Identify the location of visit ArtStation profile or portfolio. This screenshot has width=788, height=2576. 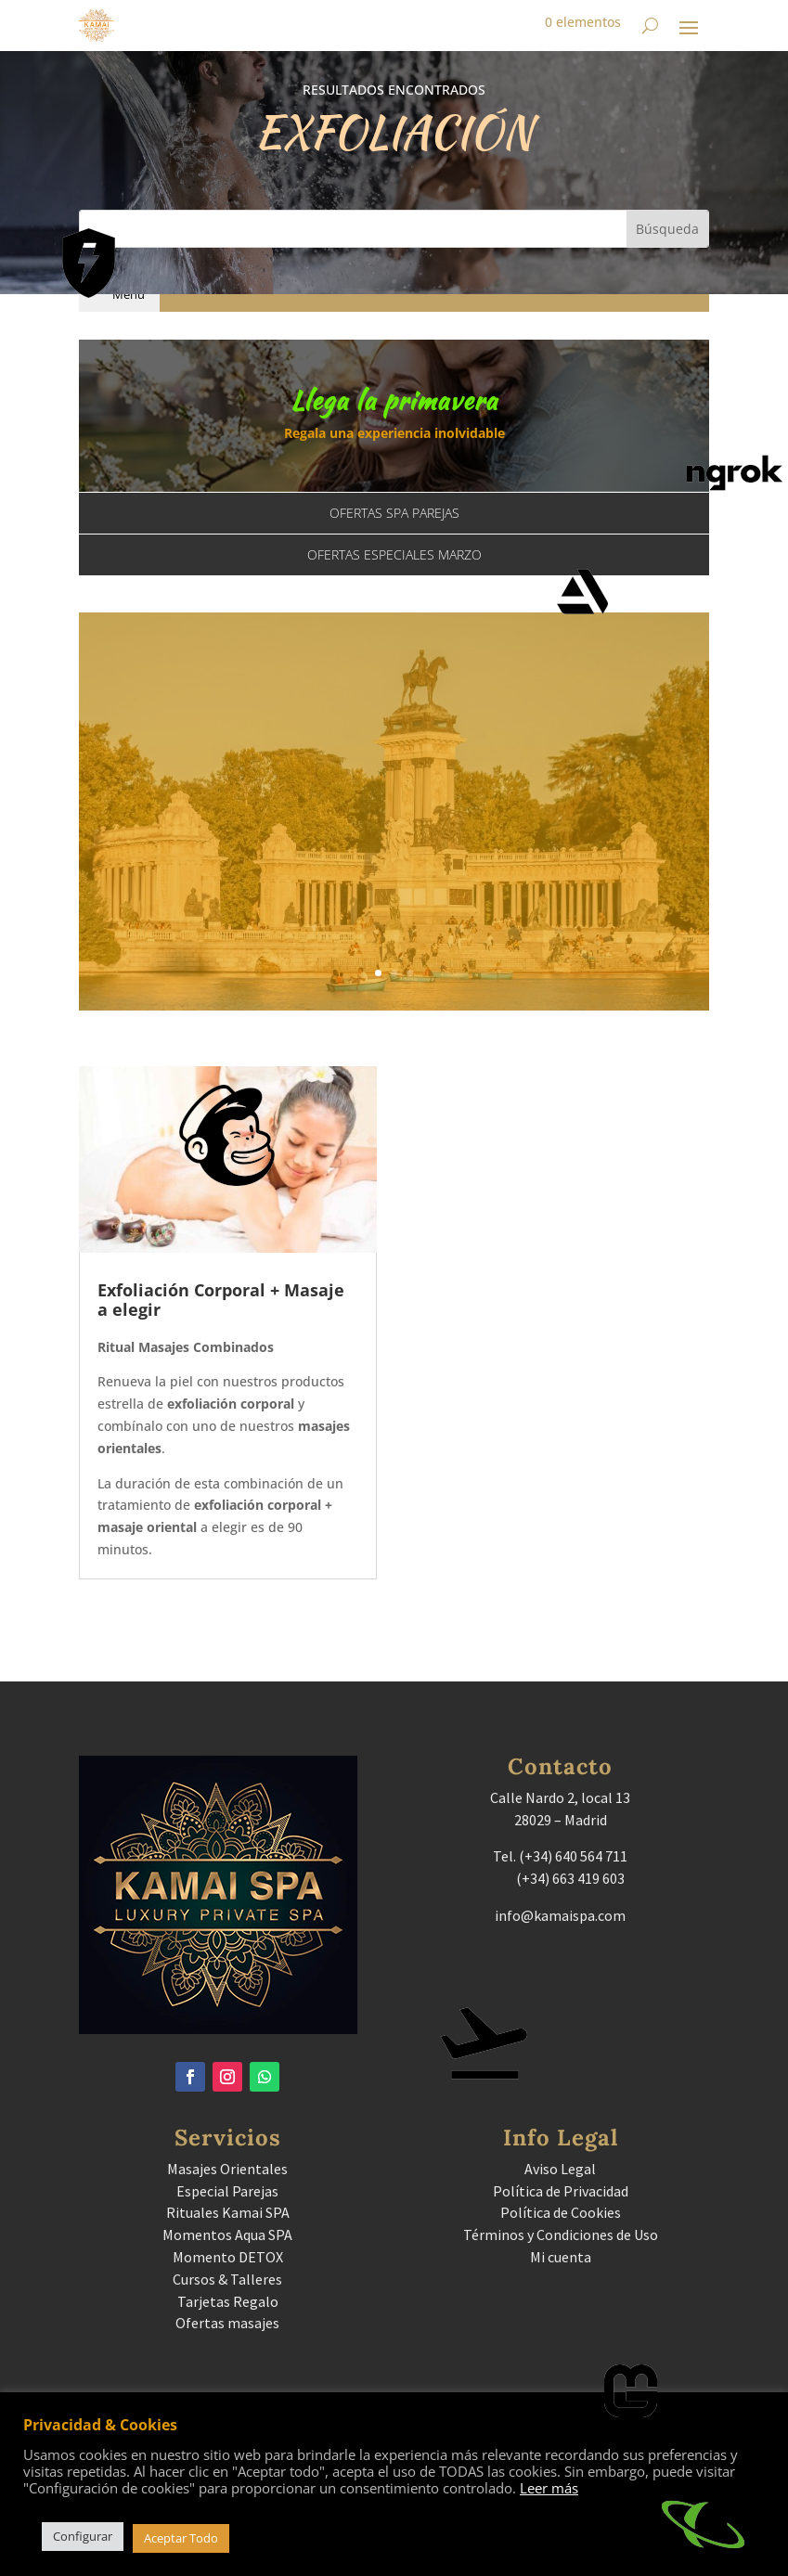
(582, 591).